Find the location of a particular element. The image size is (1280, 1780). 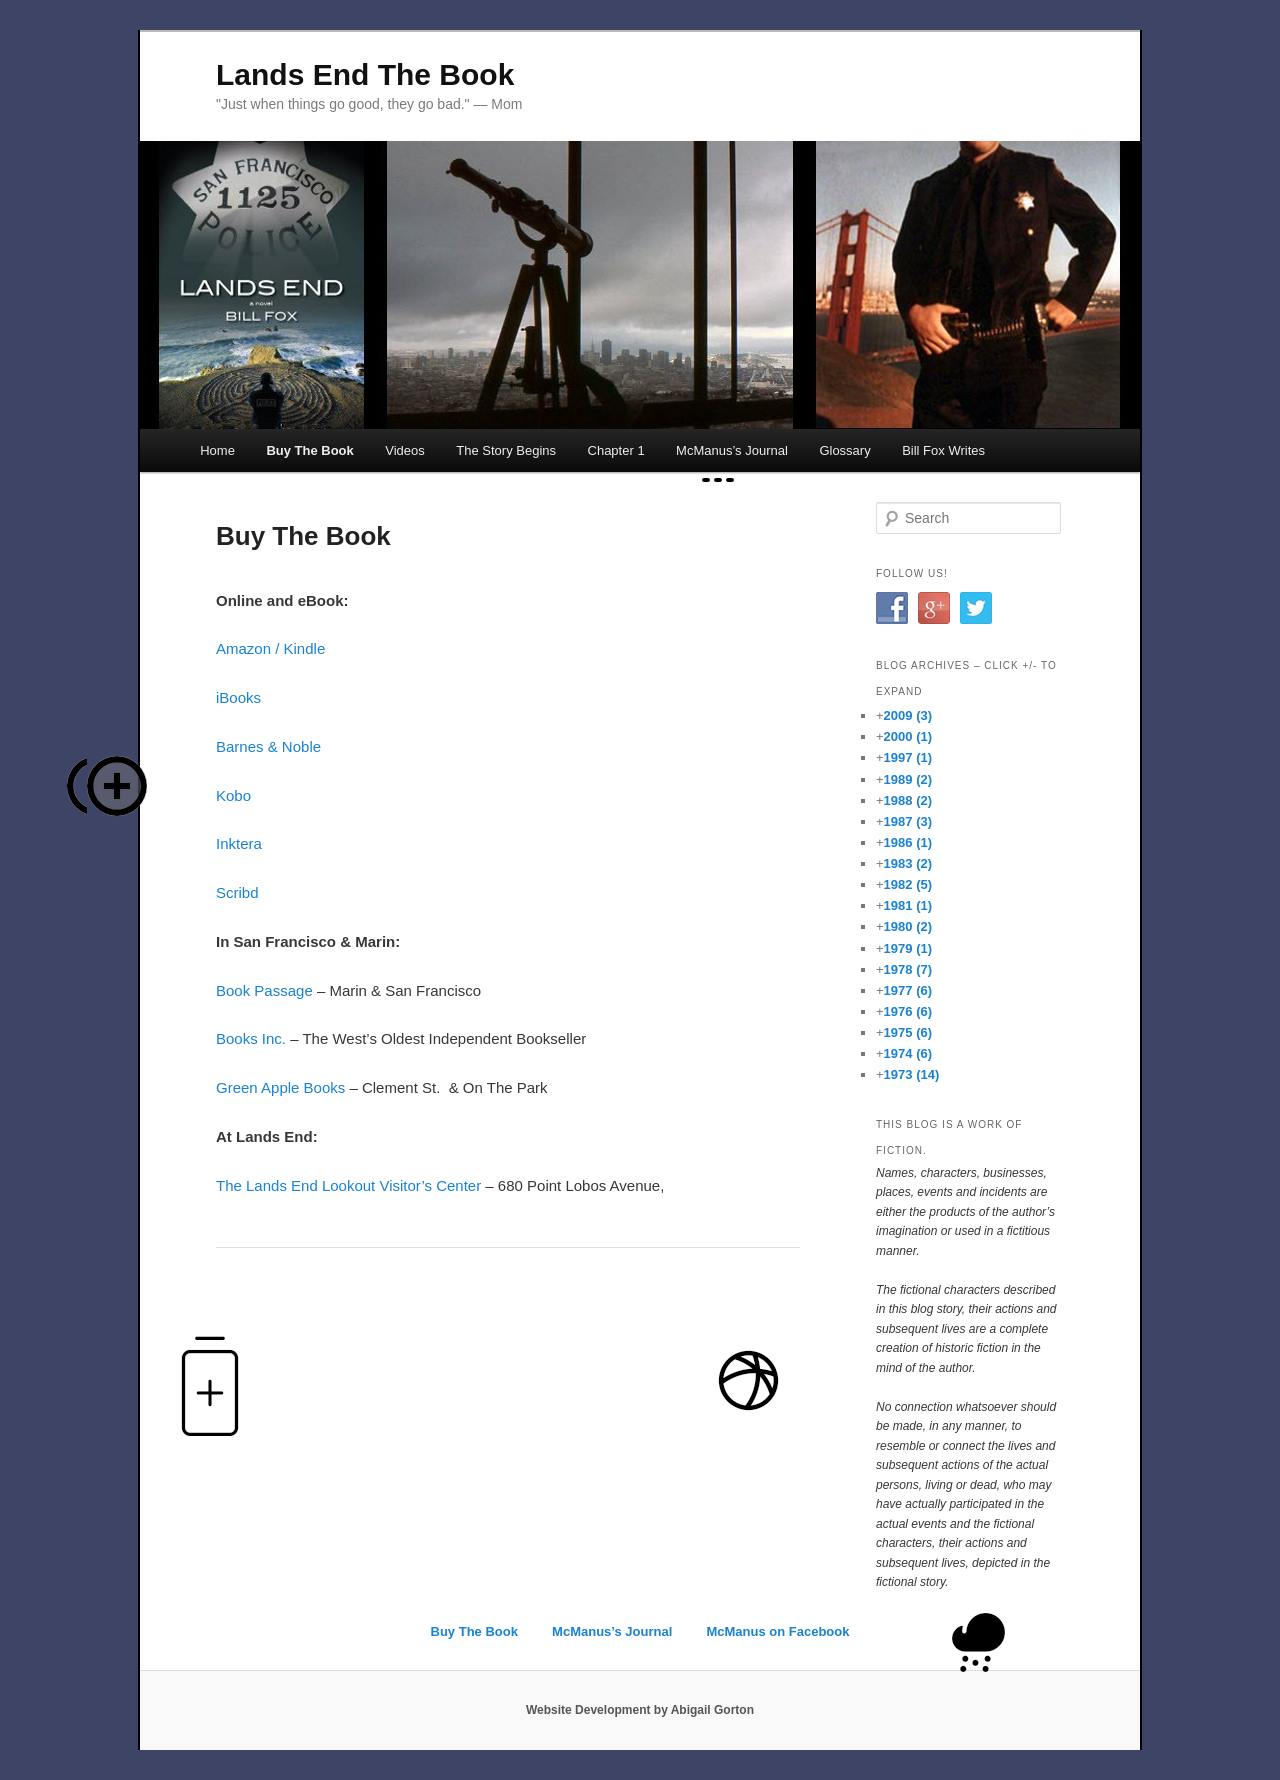

indicates a dashed line or border style option is located at coordinates (718, 480).